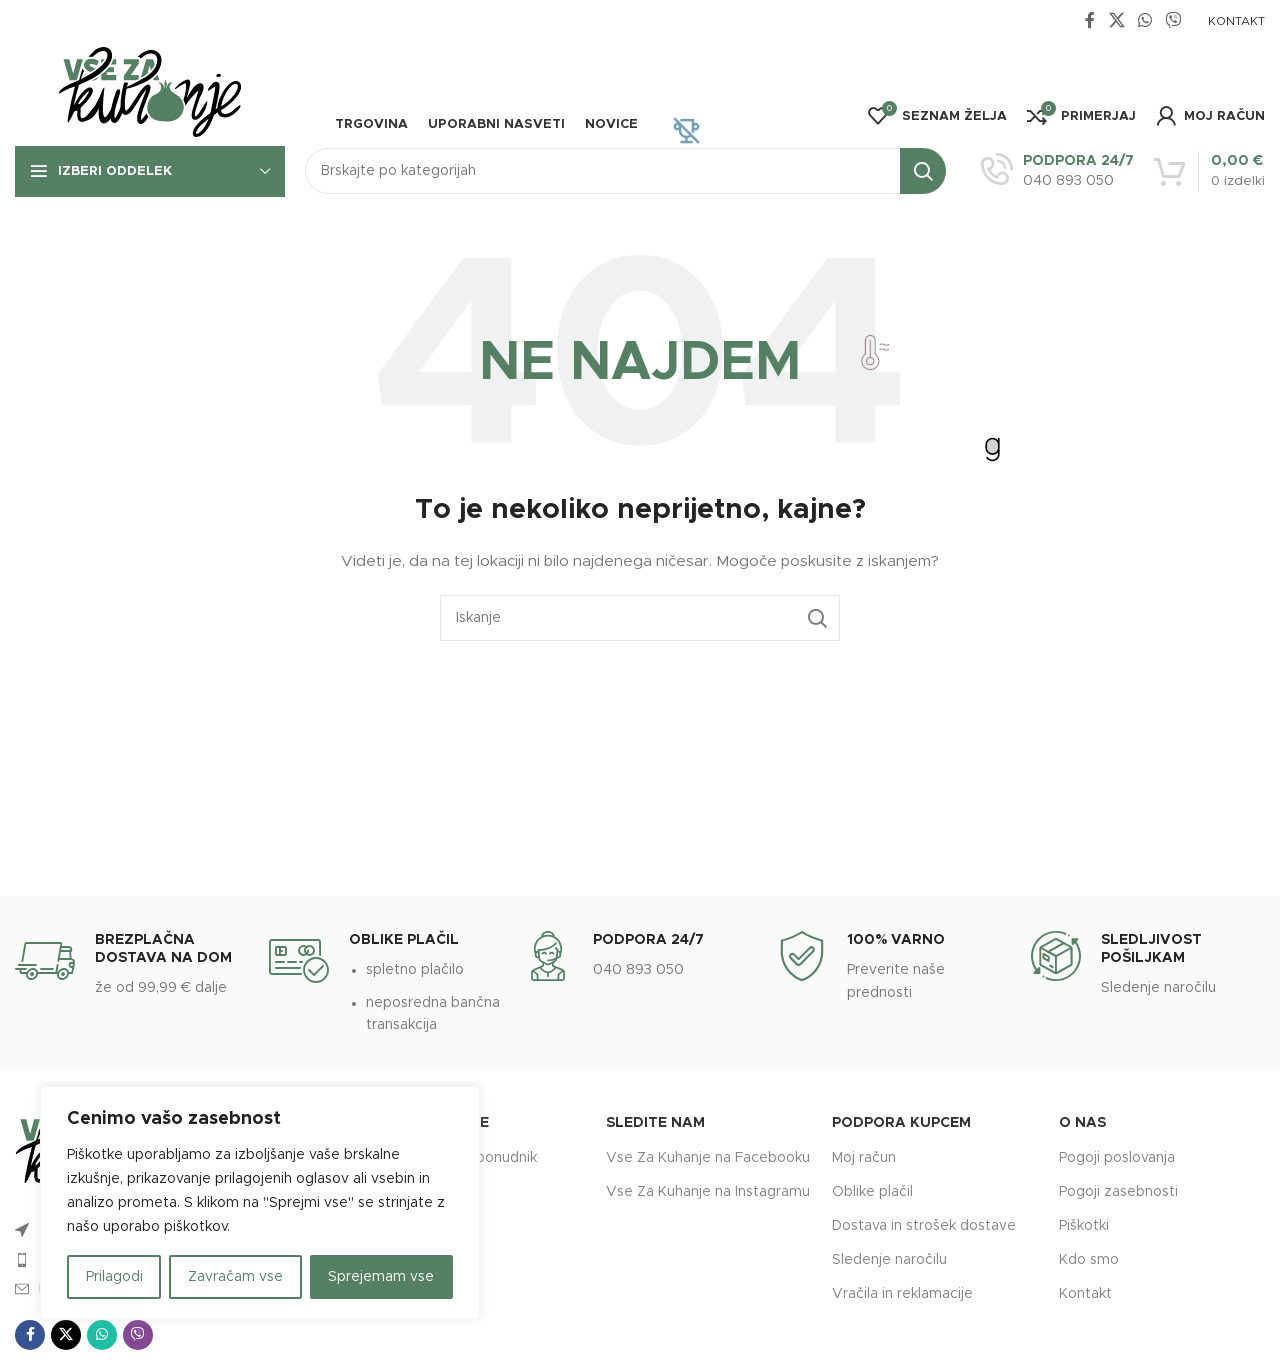 This screenshot has width=1280, height=1360. I want to click on open Goodreads app or website, so click(992, 449).